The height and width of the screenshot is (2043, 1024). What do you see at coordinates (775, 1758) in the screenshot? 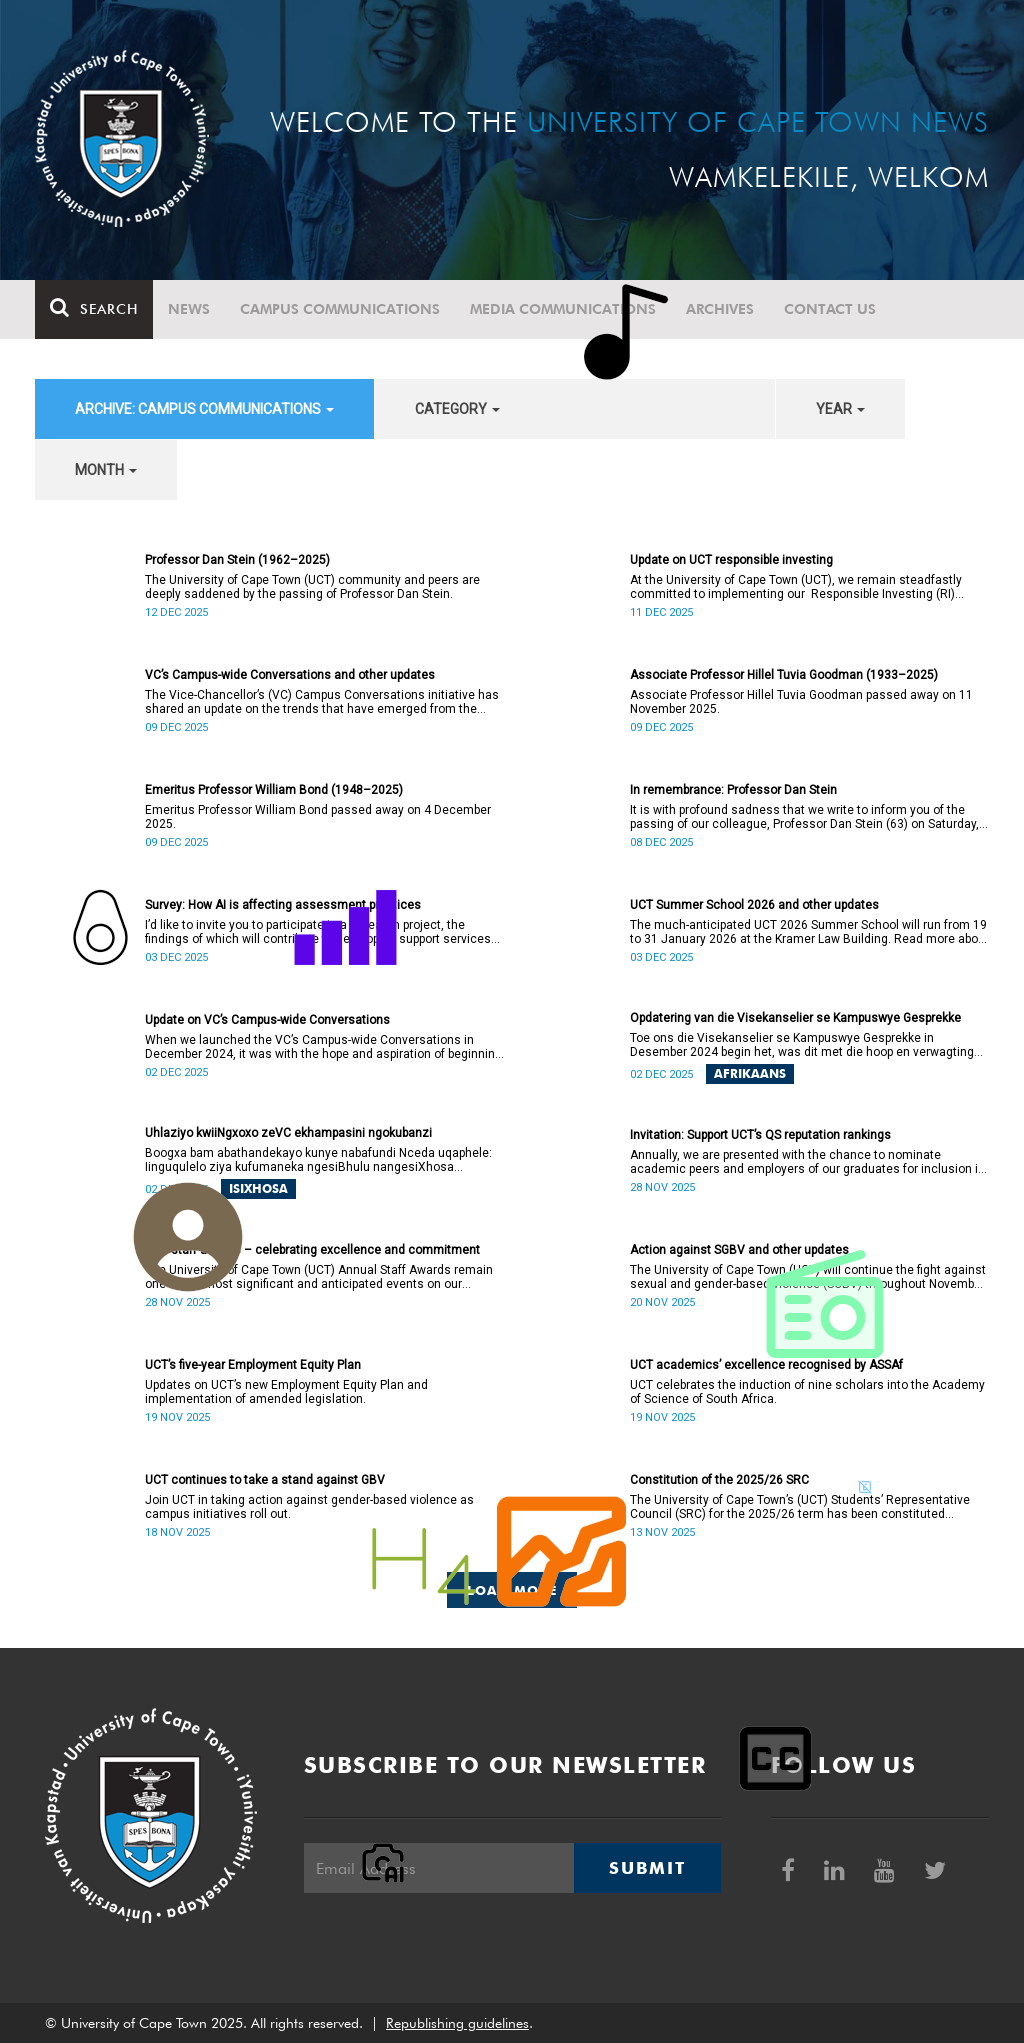
I see `enable closed captions for video content` at bounding box center [775, 1758].